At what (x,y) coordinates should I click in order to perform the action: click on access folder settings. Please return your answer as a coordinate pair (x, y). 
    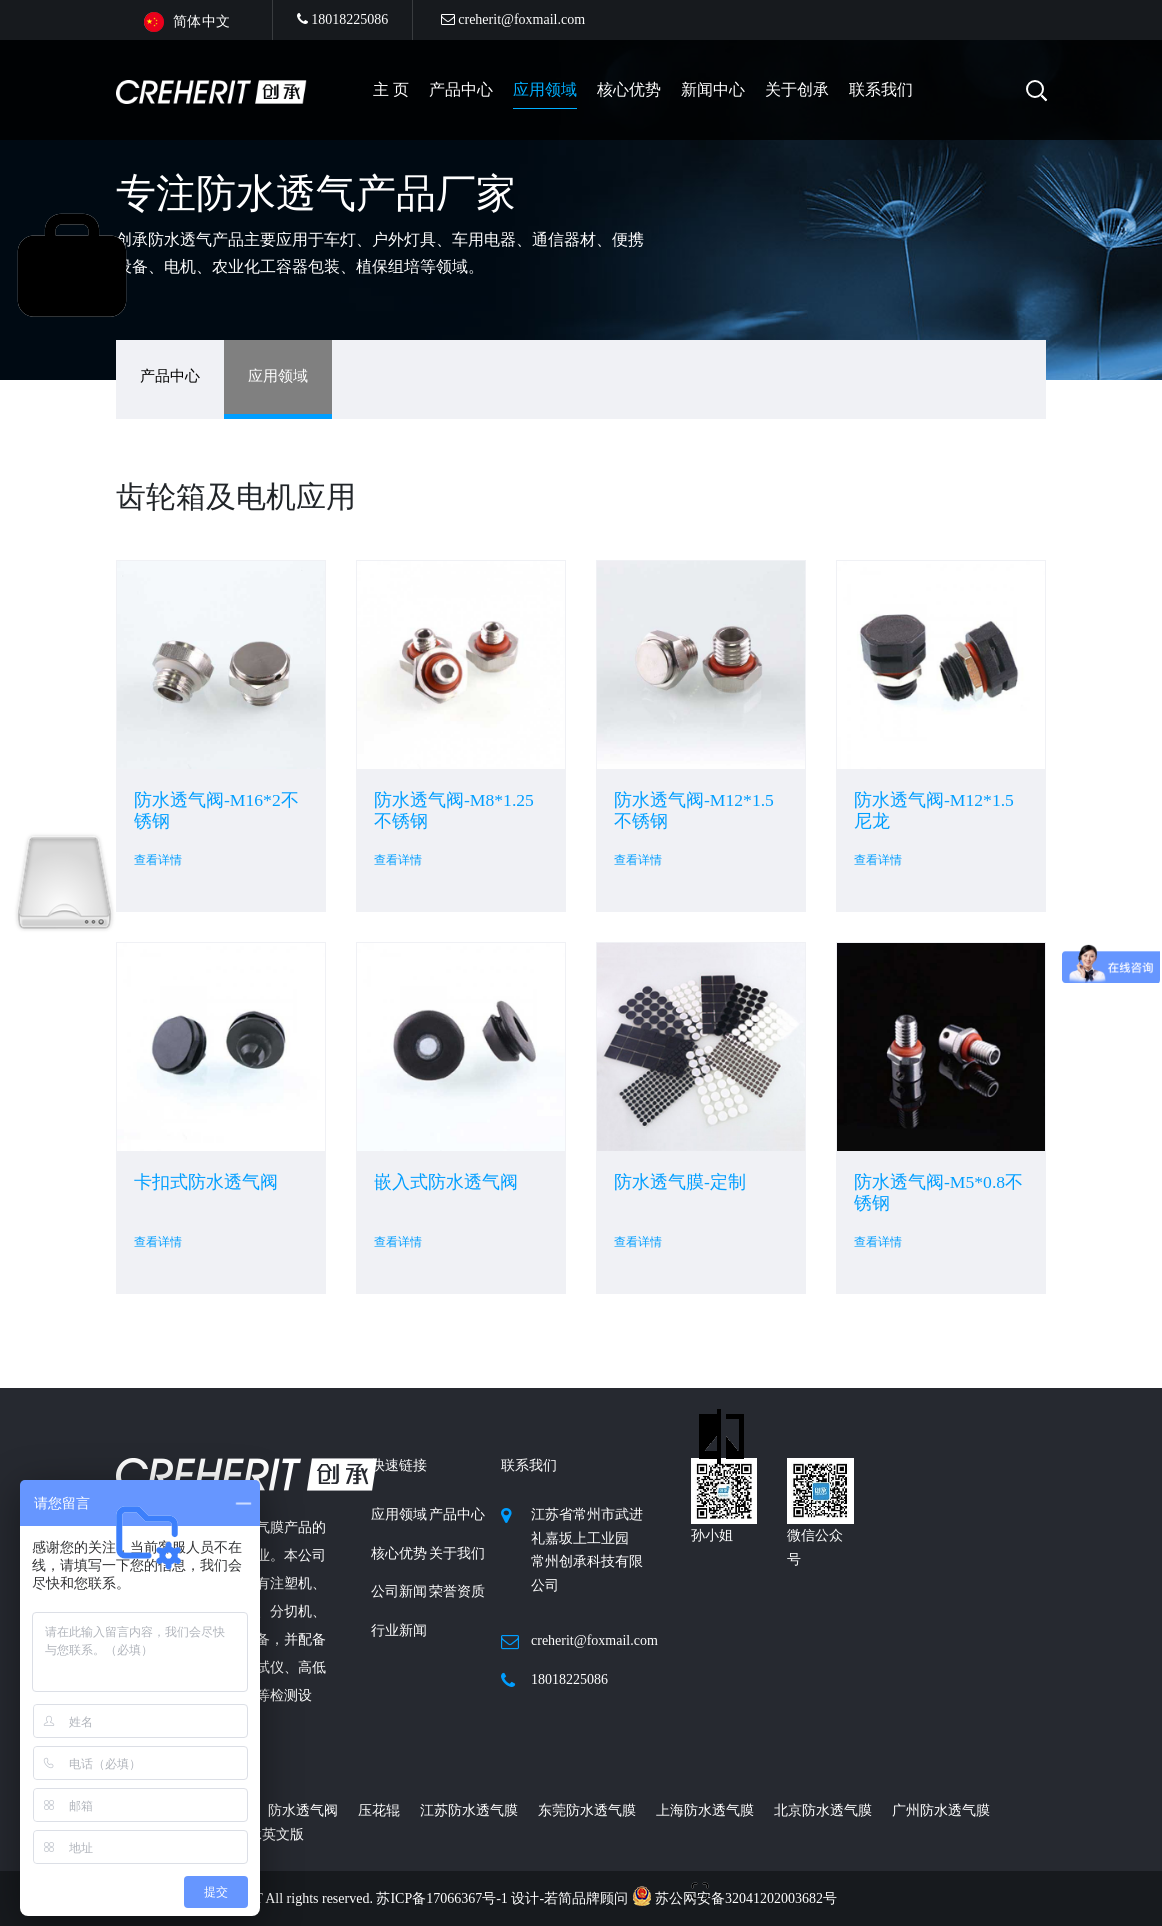
    Looking at the image, I should click on (147, 1534).